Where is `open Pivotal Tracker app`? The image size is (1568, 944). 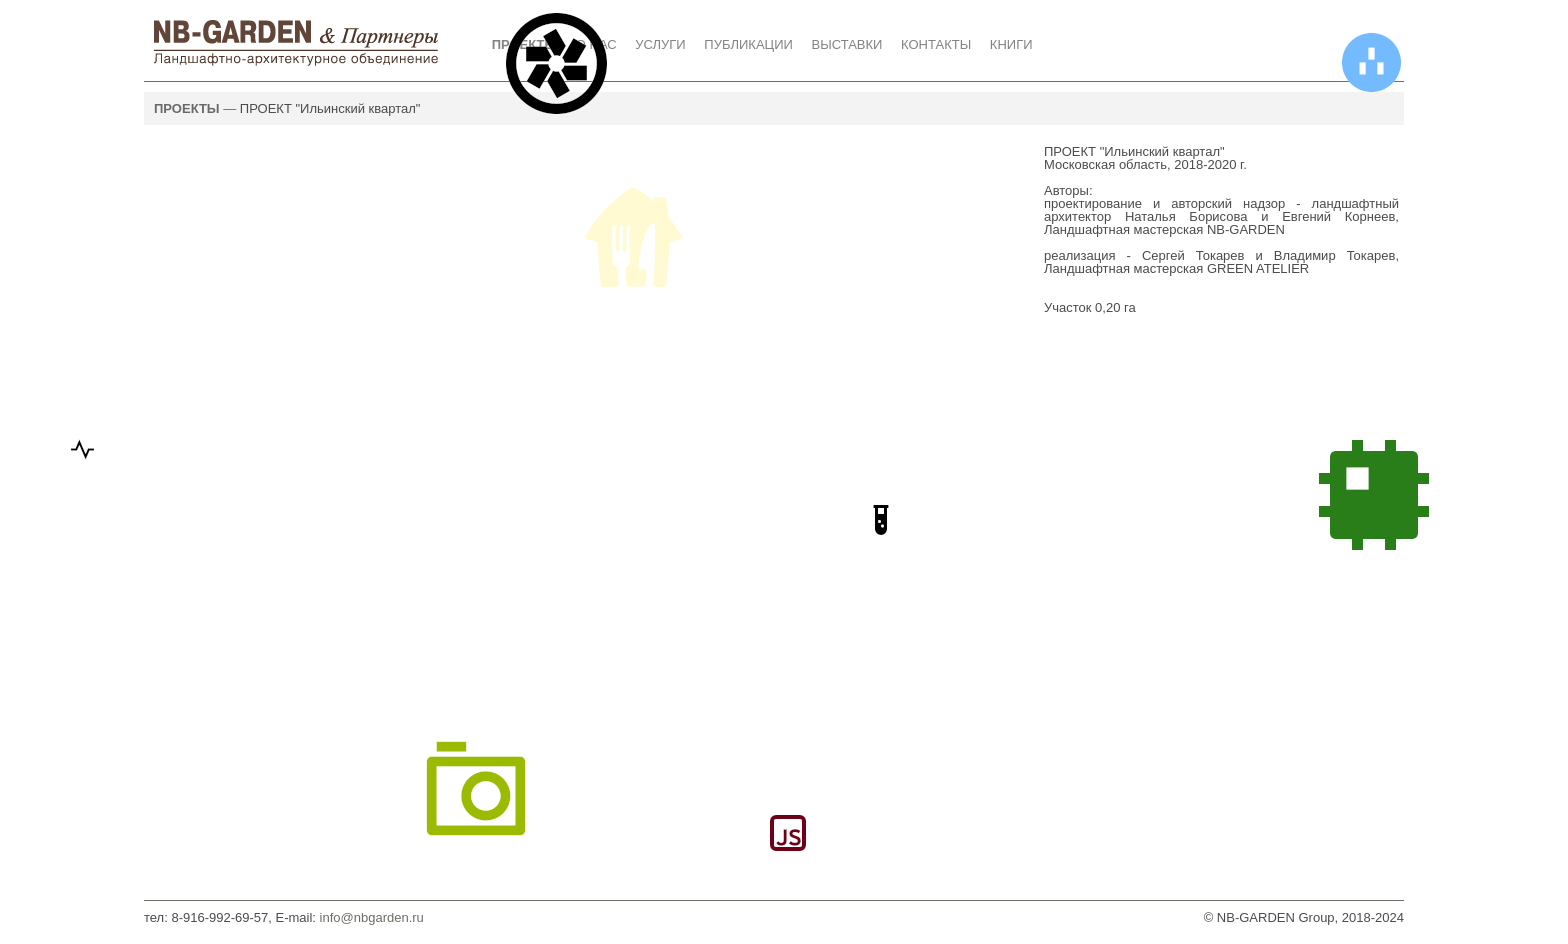 open Pivotal Tracker app is located at coordinates (556, 63).